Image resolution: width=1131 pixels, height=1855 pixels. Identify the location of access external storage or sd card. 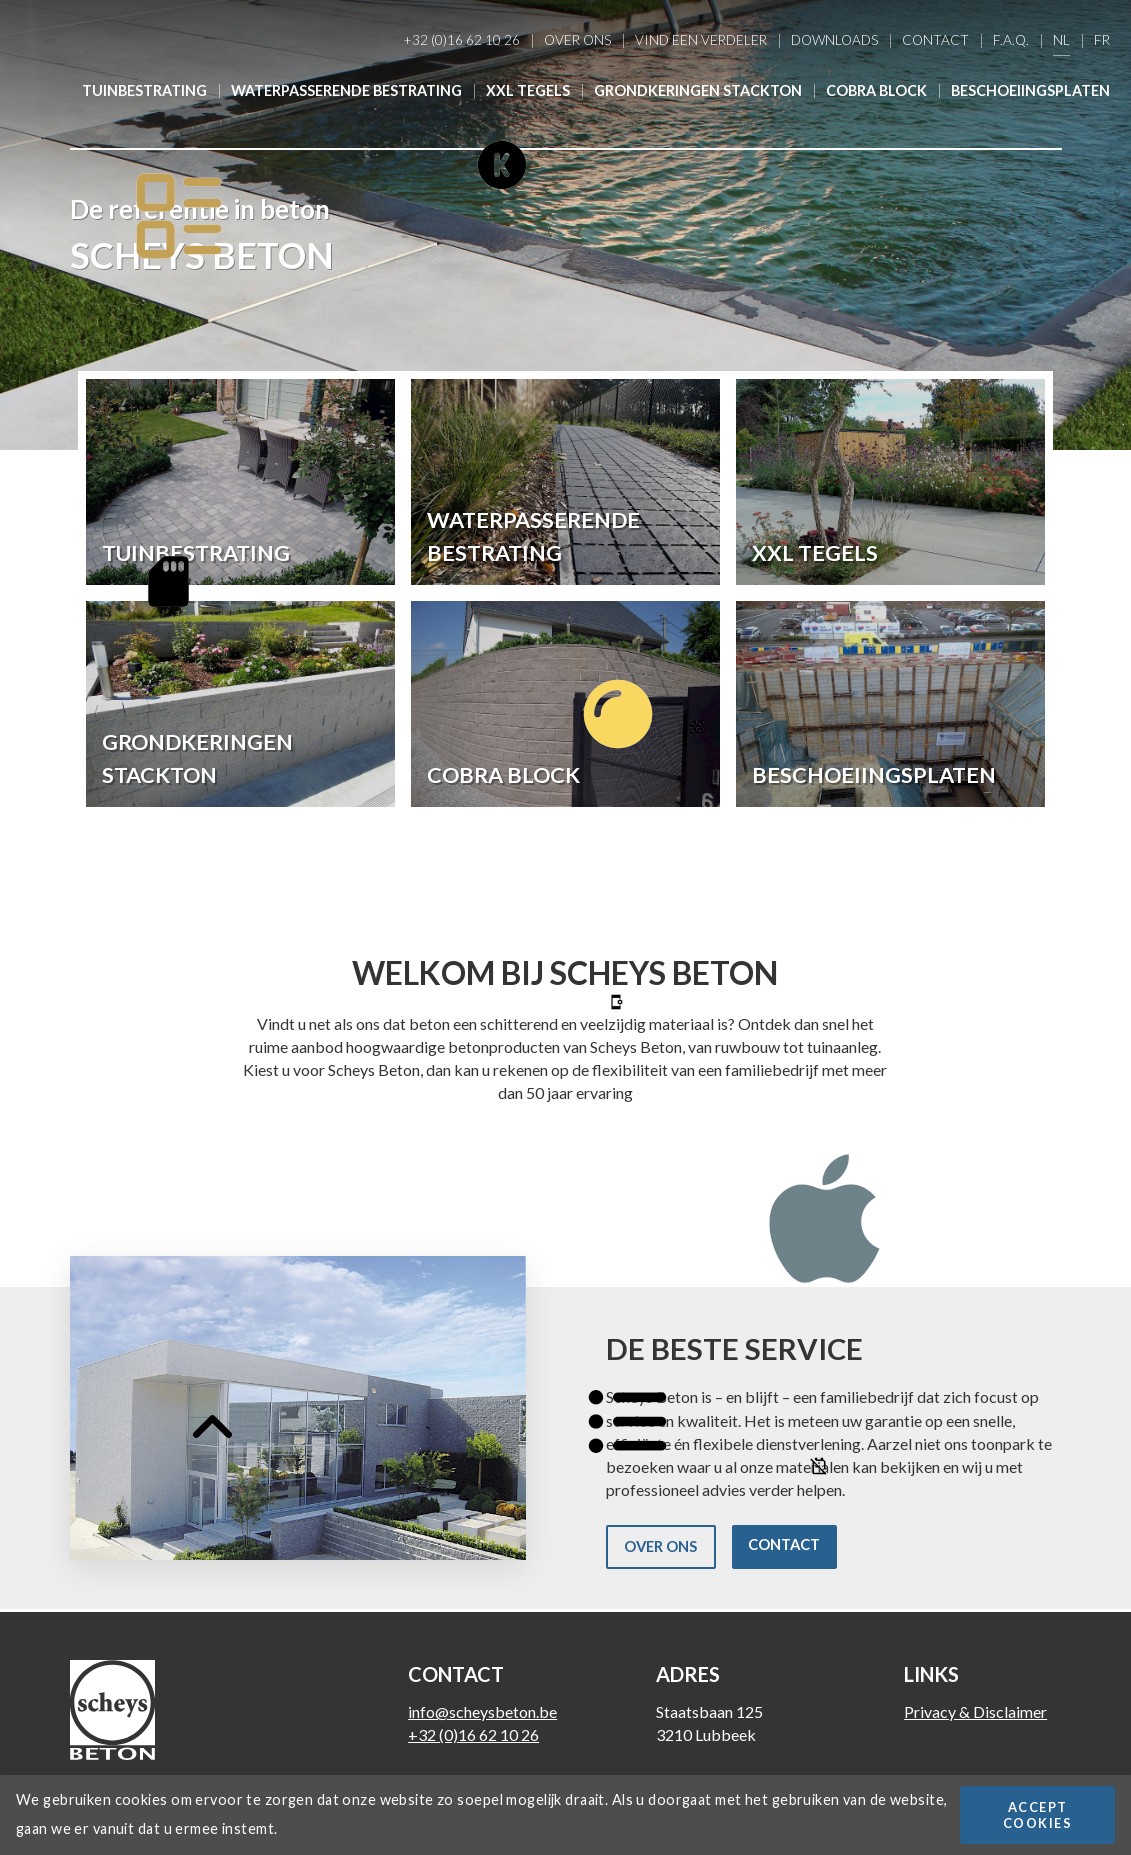
(168, 581).